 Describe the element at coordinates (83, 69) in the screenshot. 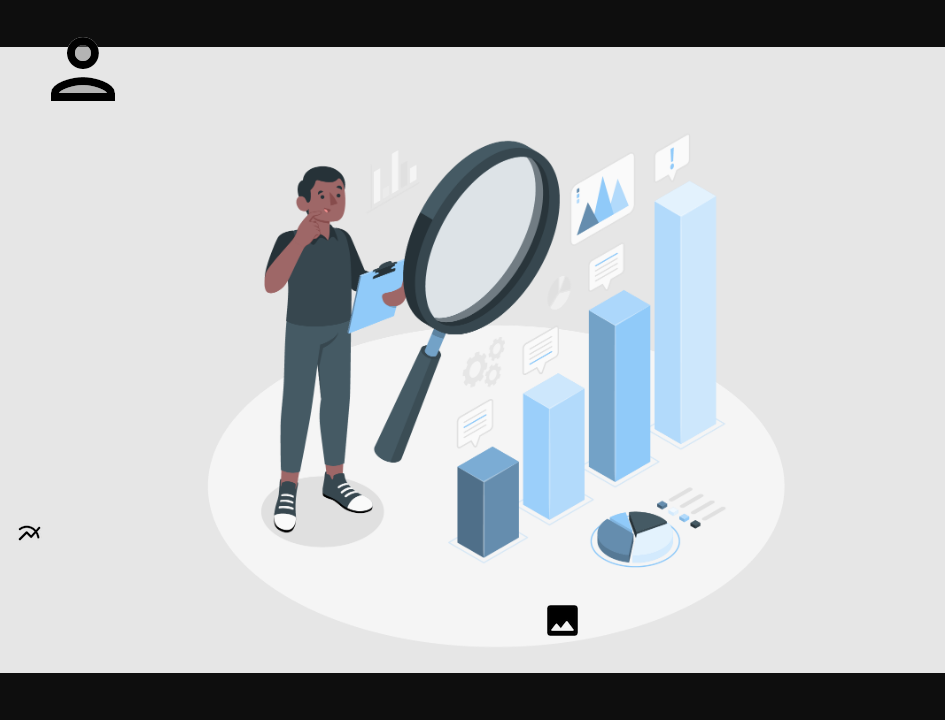

I see `view your profile` at that location.